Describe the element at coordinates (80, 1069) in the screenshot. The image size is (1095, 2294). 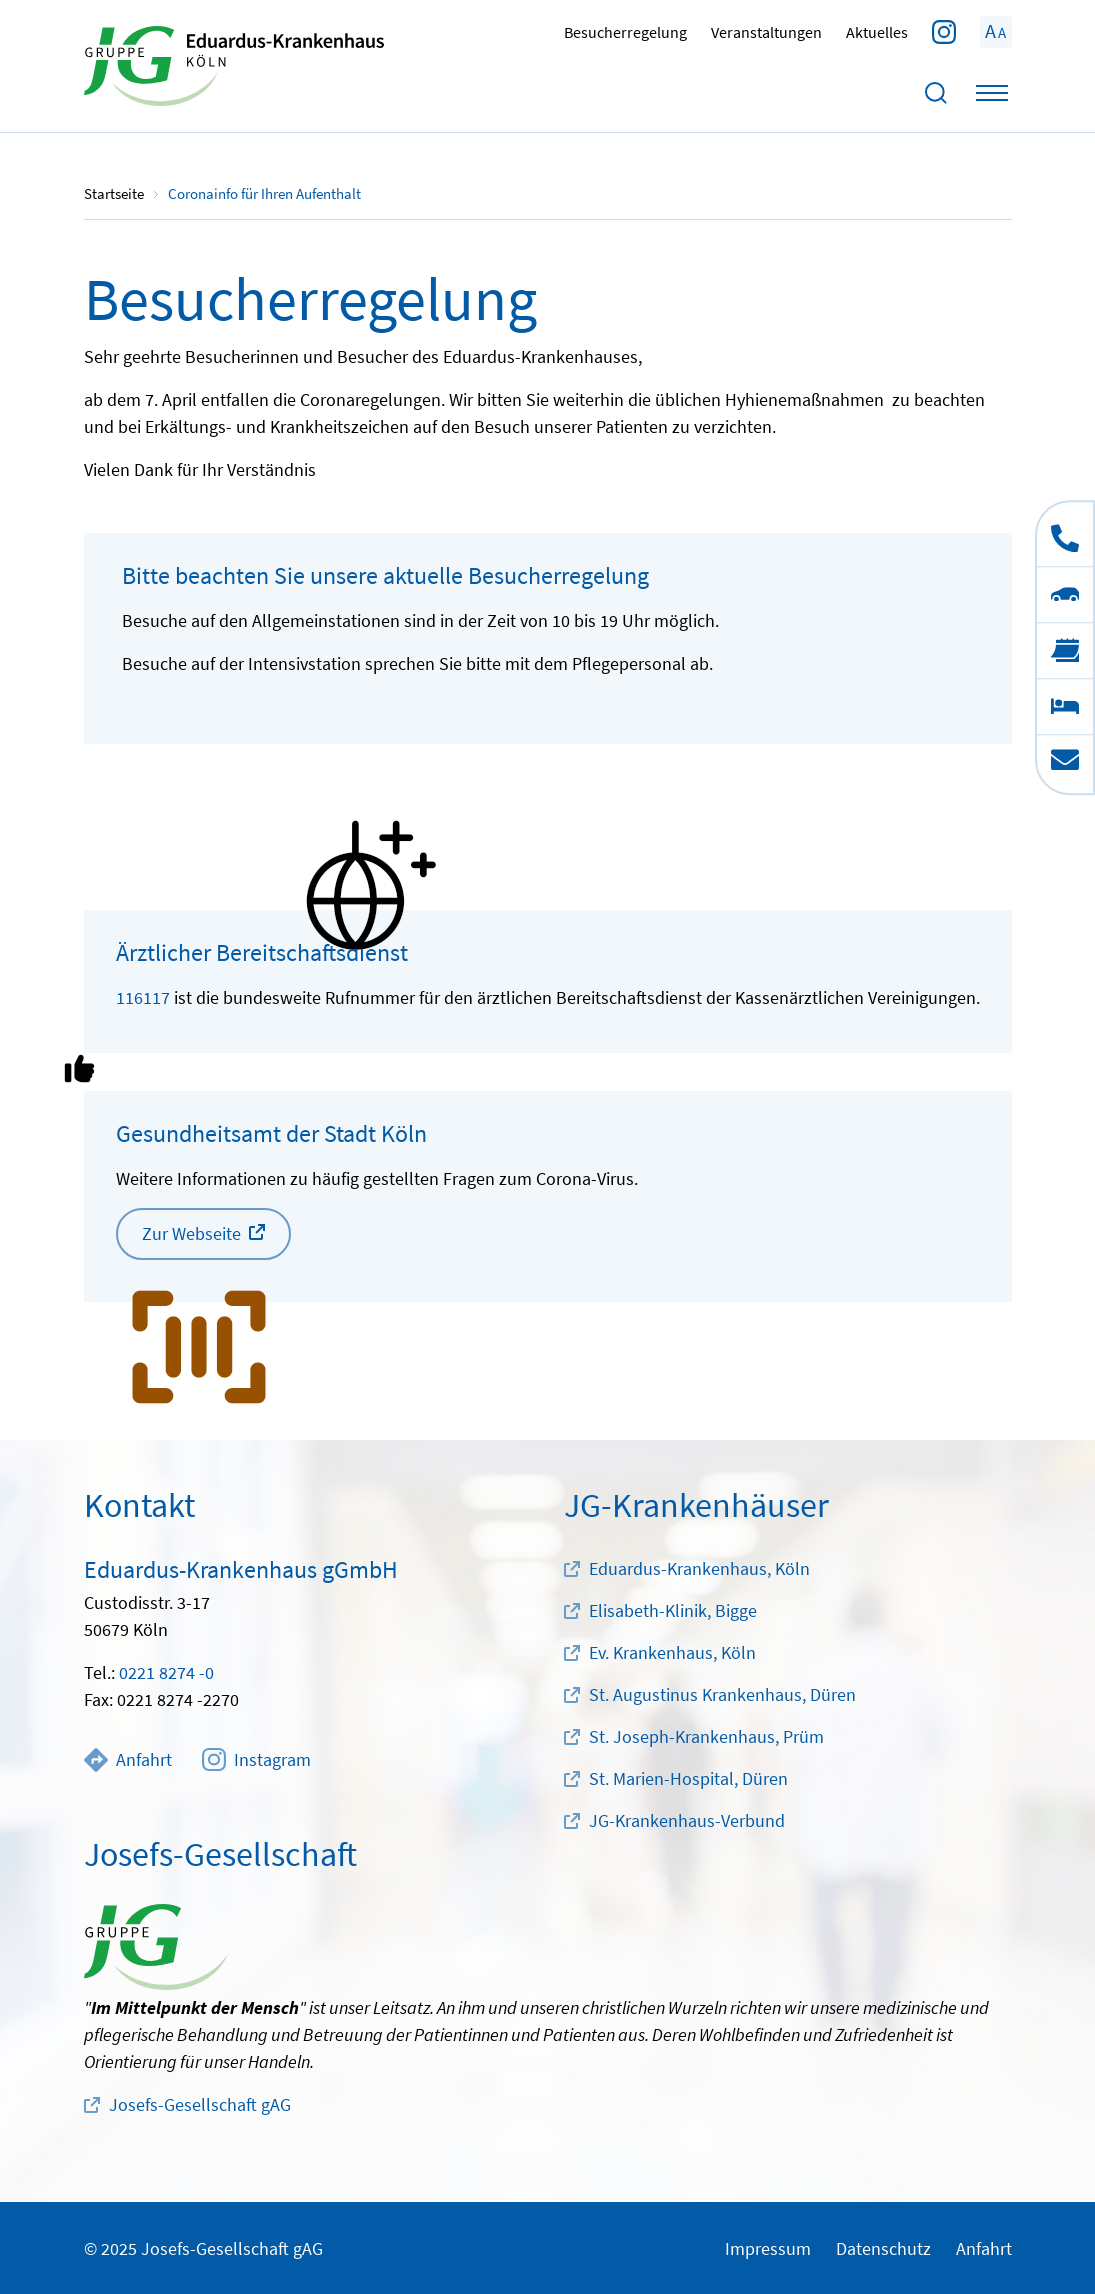
I see `like or upvote content` at that location.